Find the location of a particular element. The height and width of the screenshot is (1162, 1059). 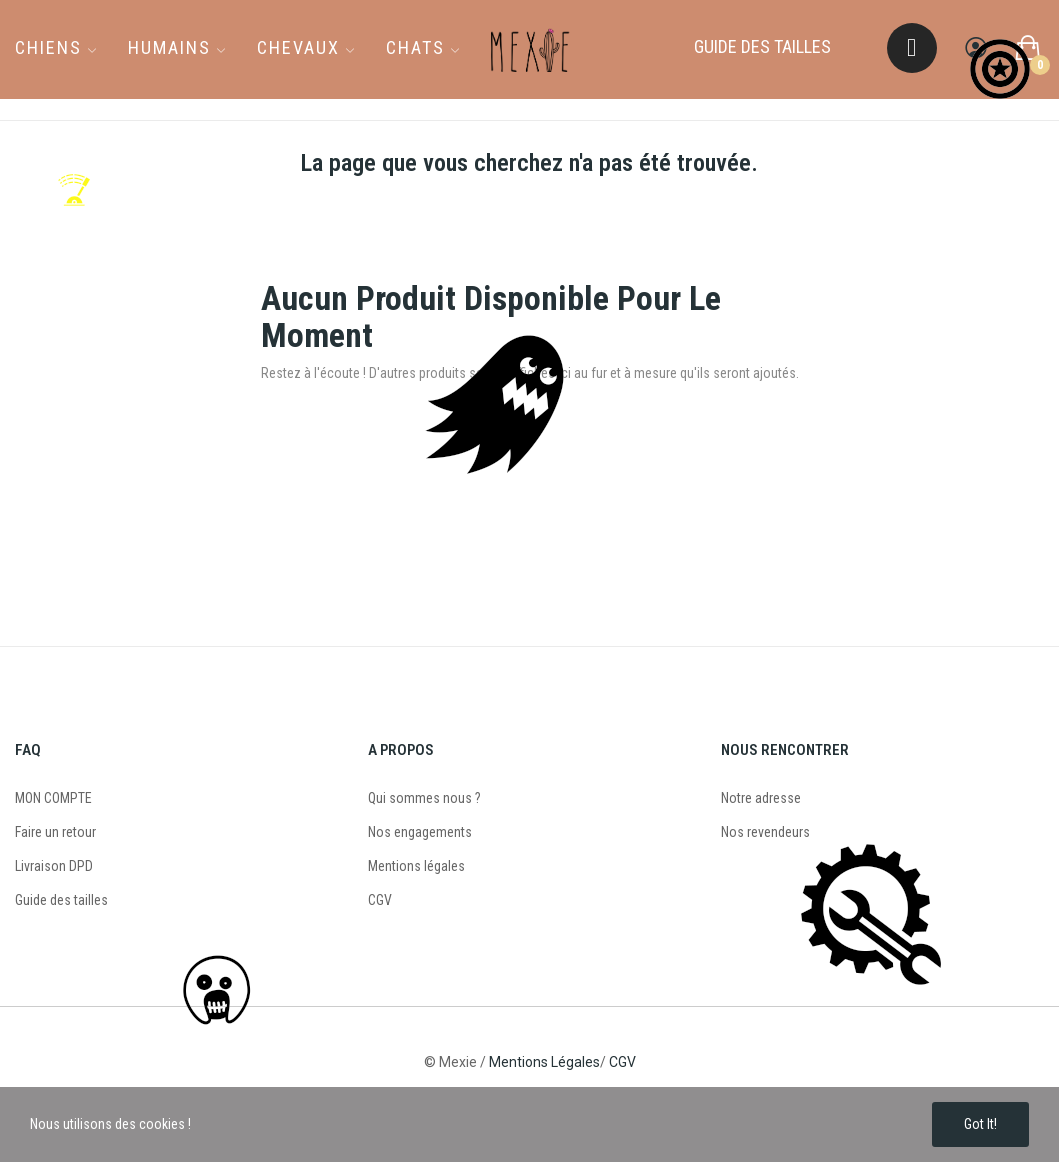

toggle a game setting or control is located at coordinates (74, 189).